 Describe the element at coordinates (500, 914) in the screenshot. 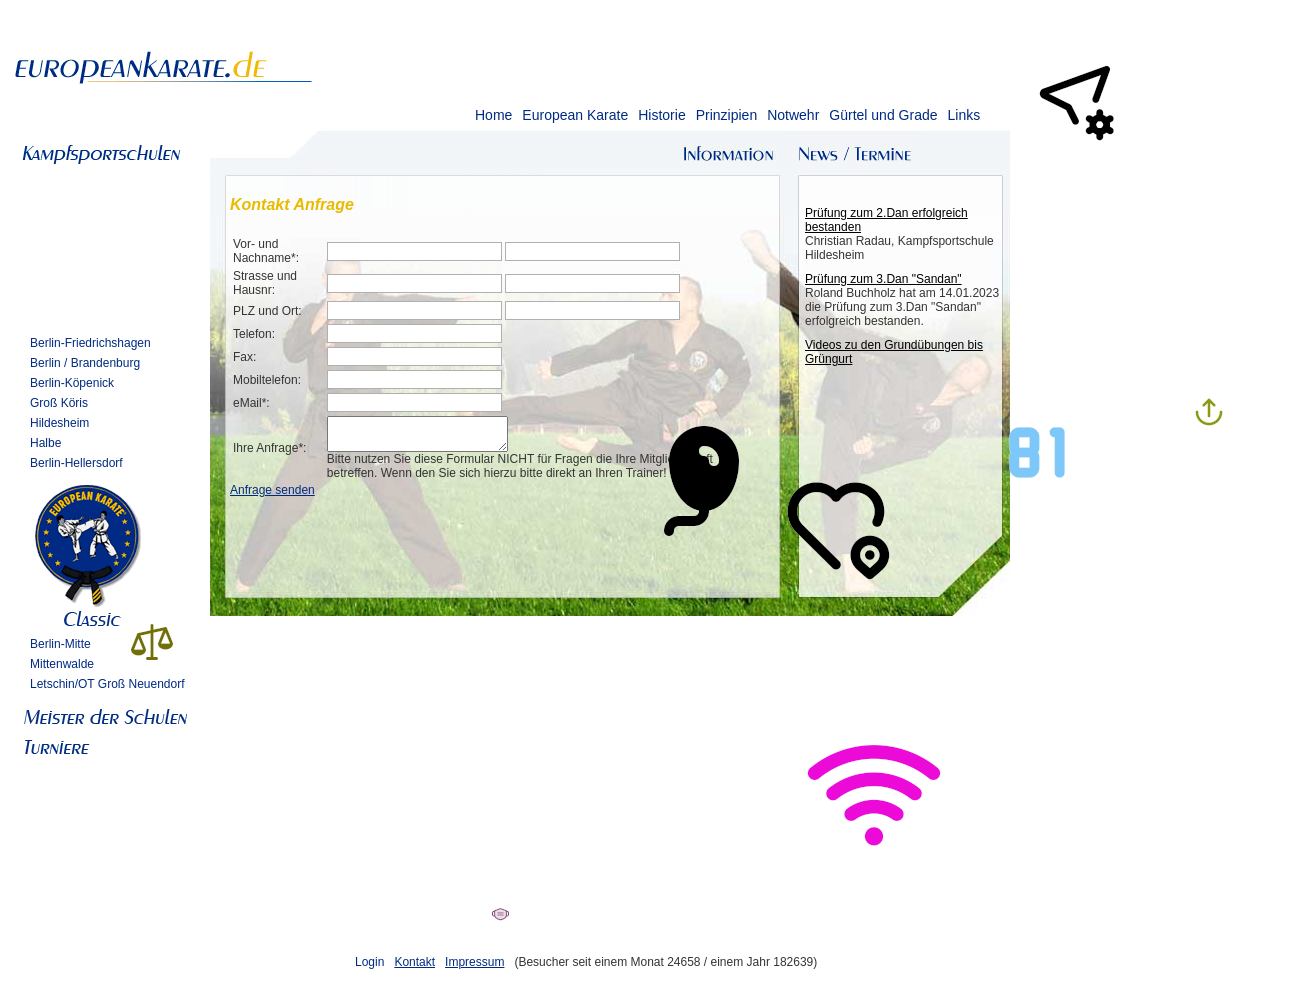

I see `health and safety guidelines or requirements` at that location.